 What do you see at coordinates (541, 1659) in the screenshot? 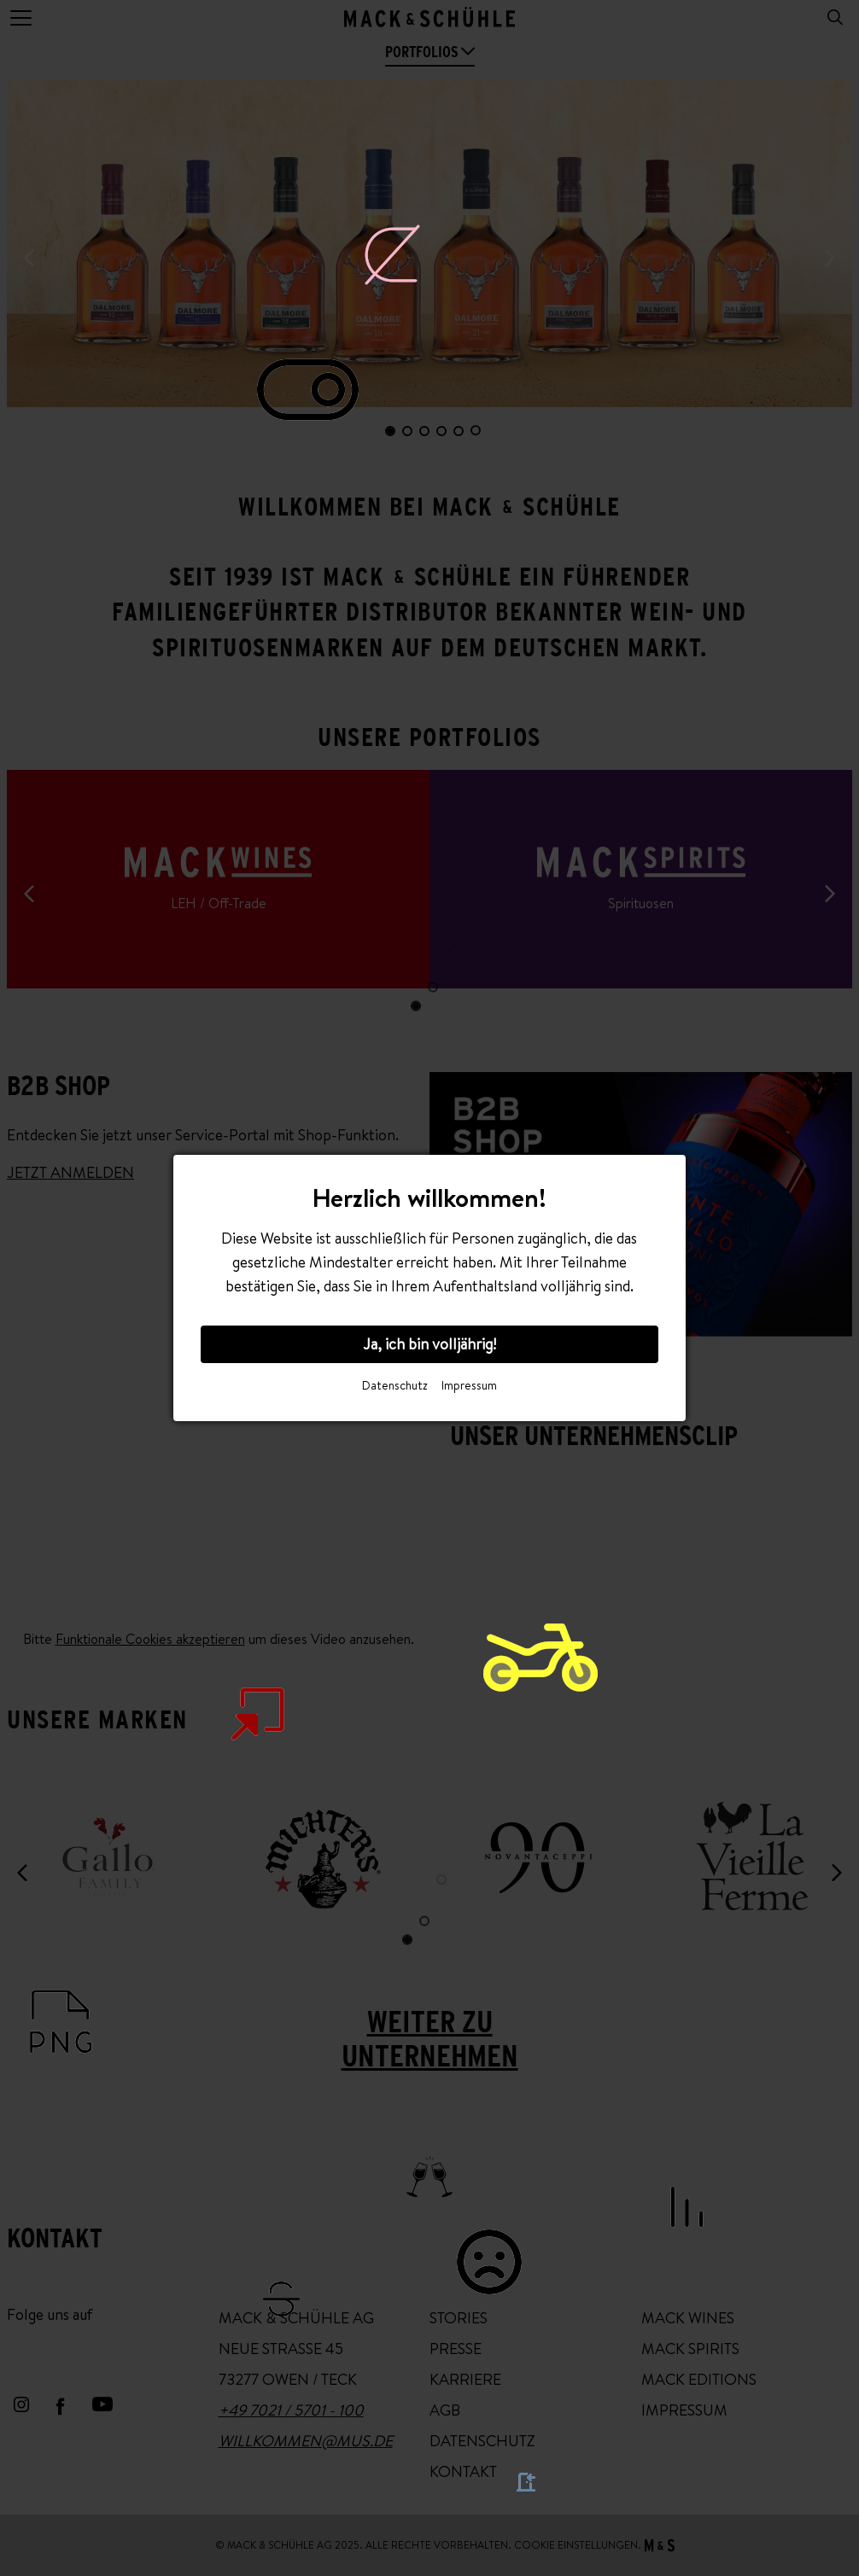
I see `select motorcycle as vehicle type` at bounding box center [541, 1659].